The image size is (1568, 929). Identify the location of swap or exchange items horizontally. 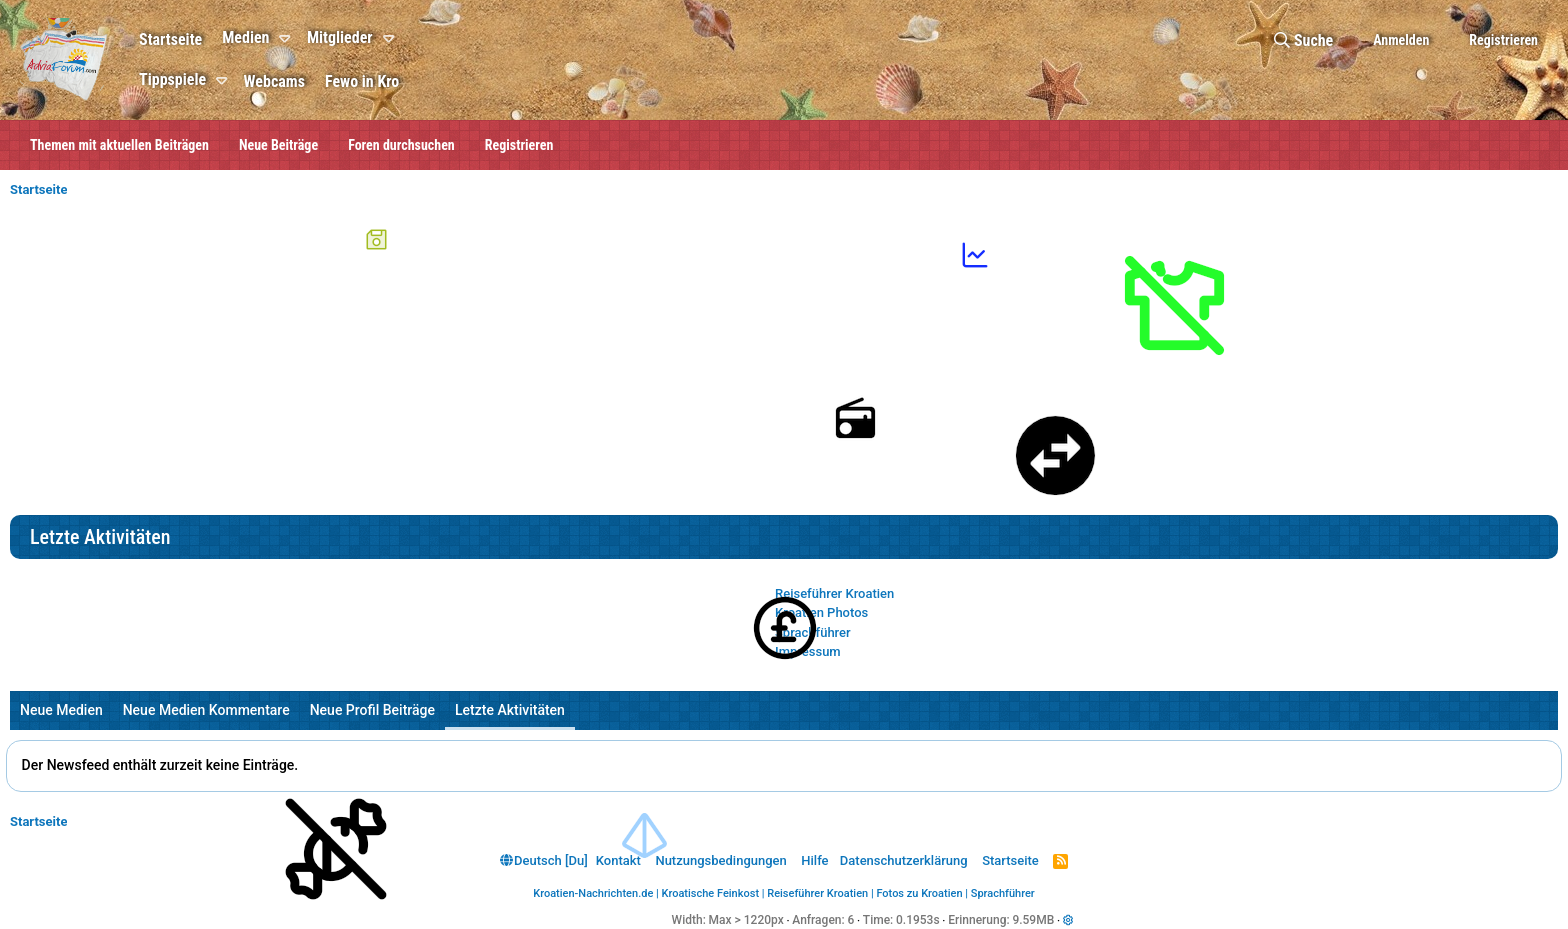
(1055, 455).